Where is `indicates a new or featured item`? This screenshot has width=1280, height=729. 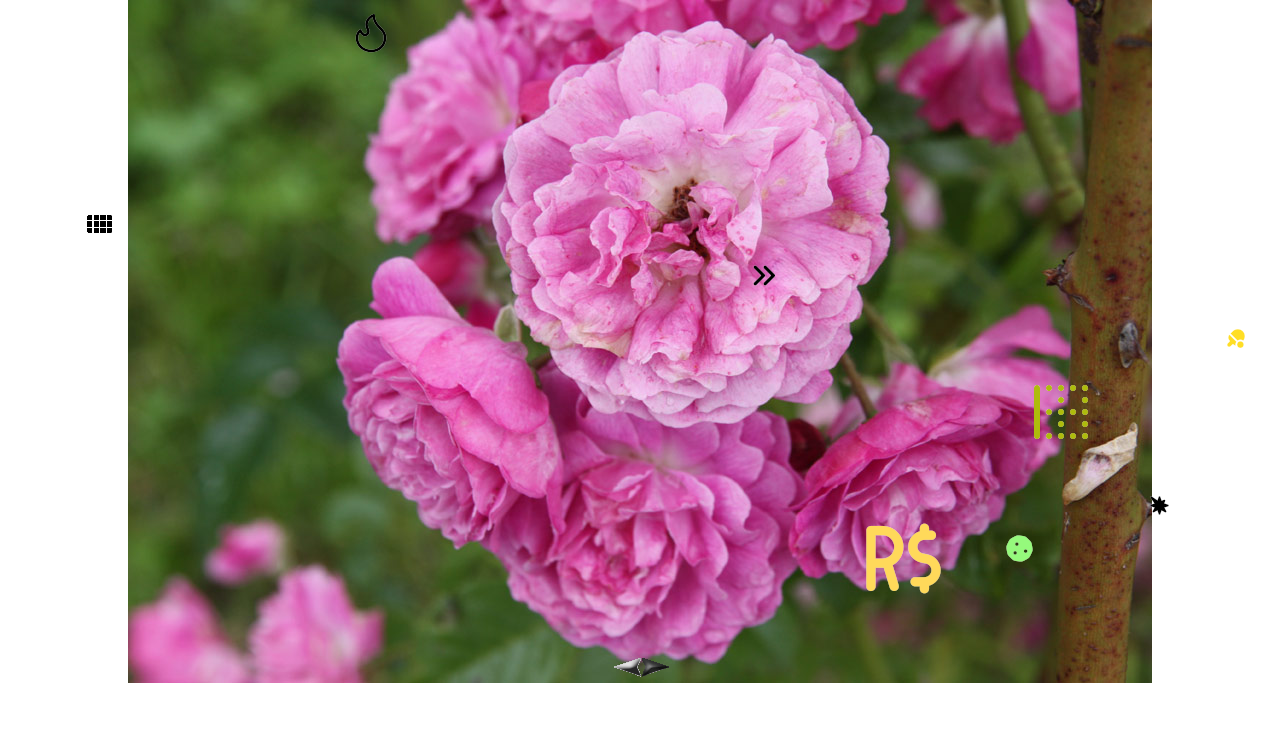
indicates a new or featured item is located at coordinates (1159, 505).